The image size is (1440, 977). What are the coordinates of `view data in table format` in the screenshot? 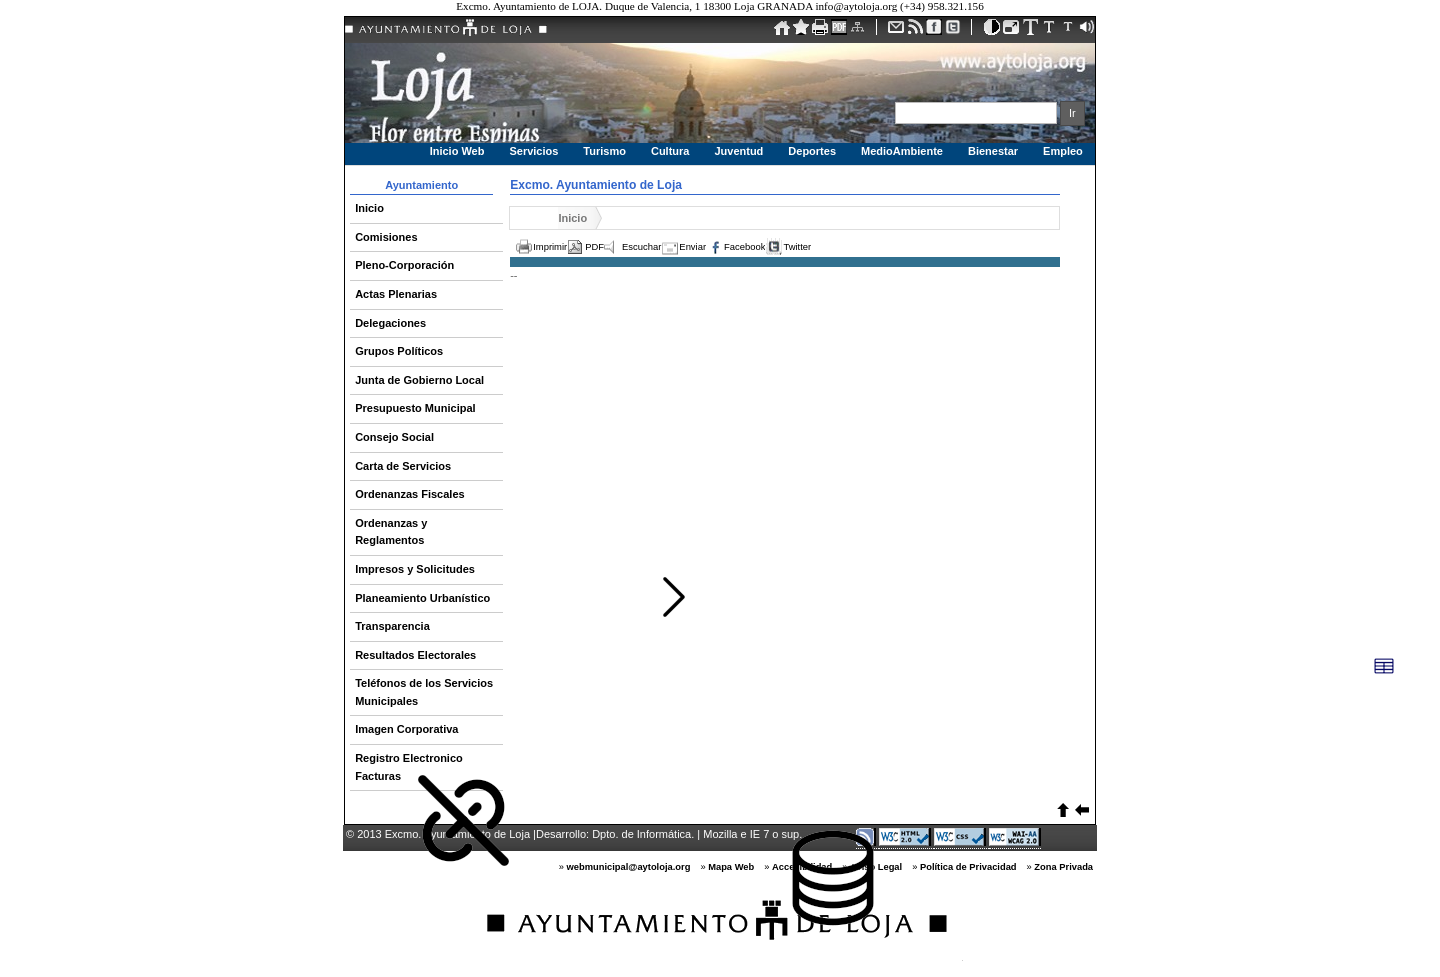 It's located at (1384, 666).